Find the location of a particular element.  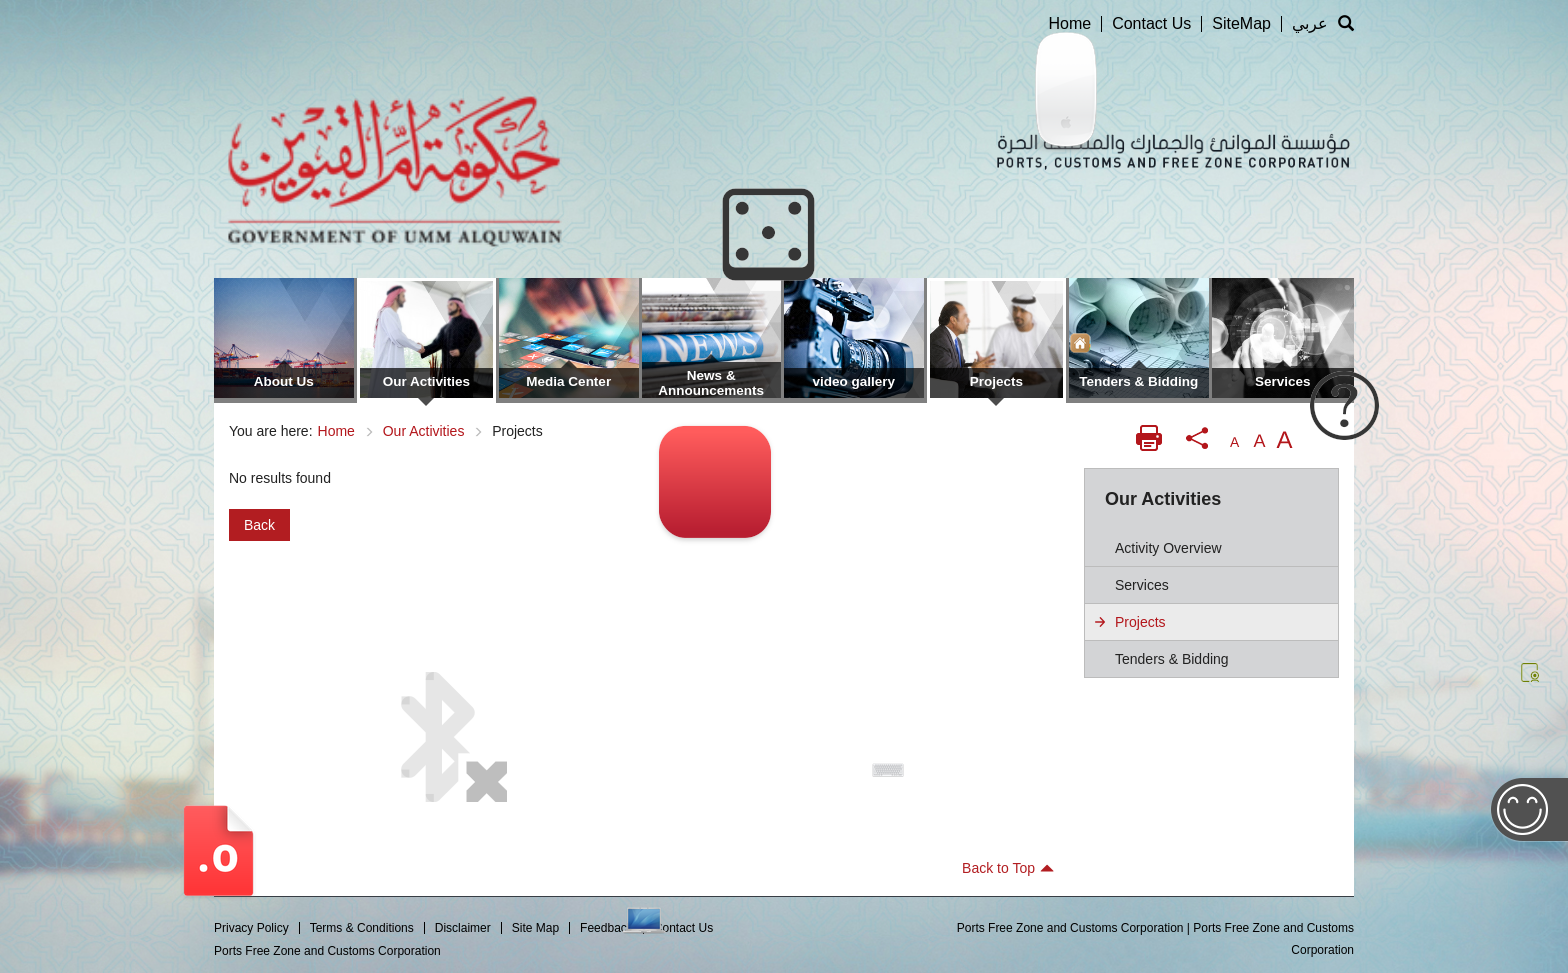

represents a powerbook g4 17-inch device is located at coordinates (644, 920).